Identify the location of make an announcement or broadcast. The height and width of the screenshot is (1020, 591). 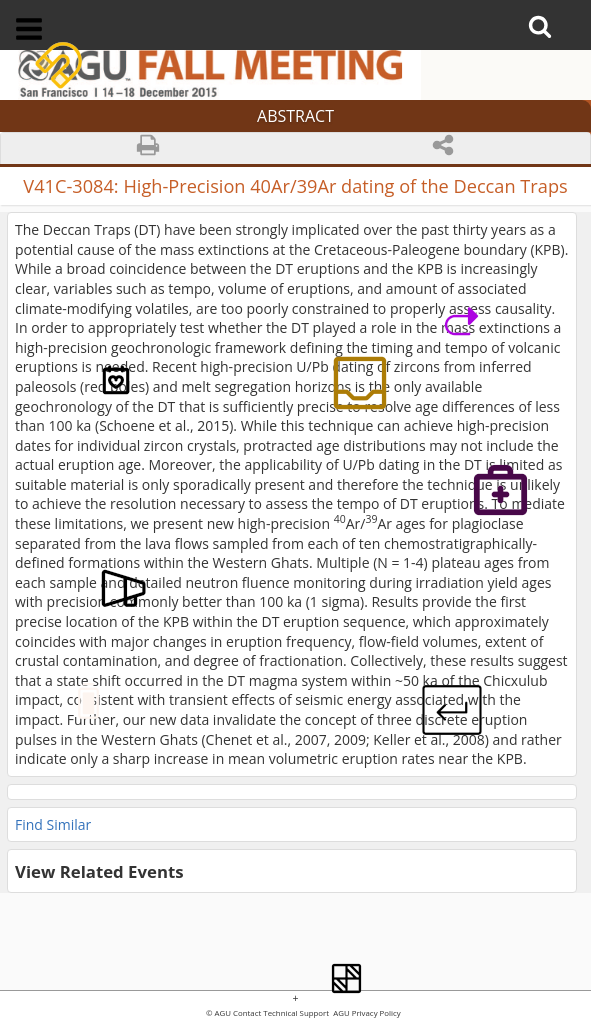
(122, 590).